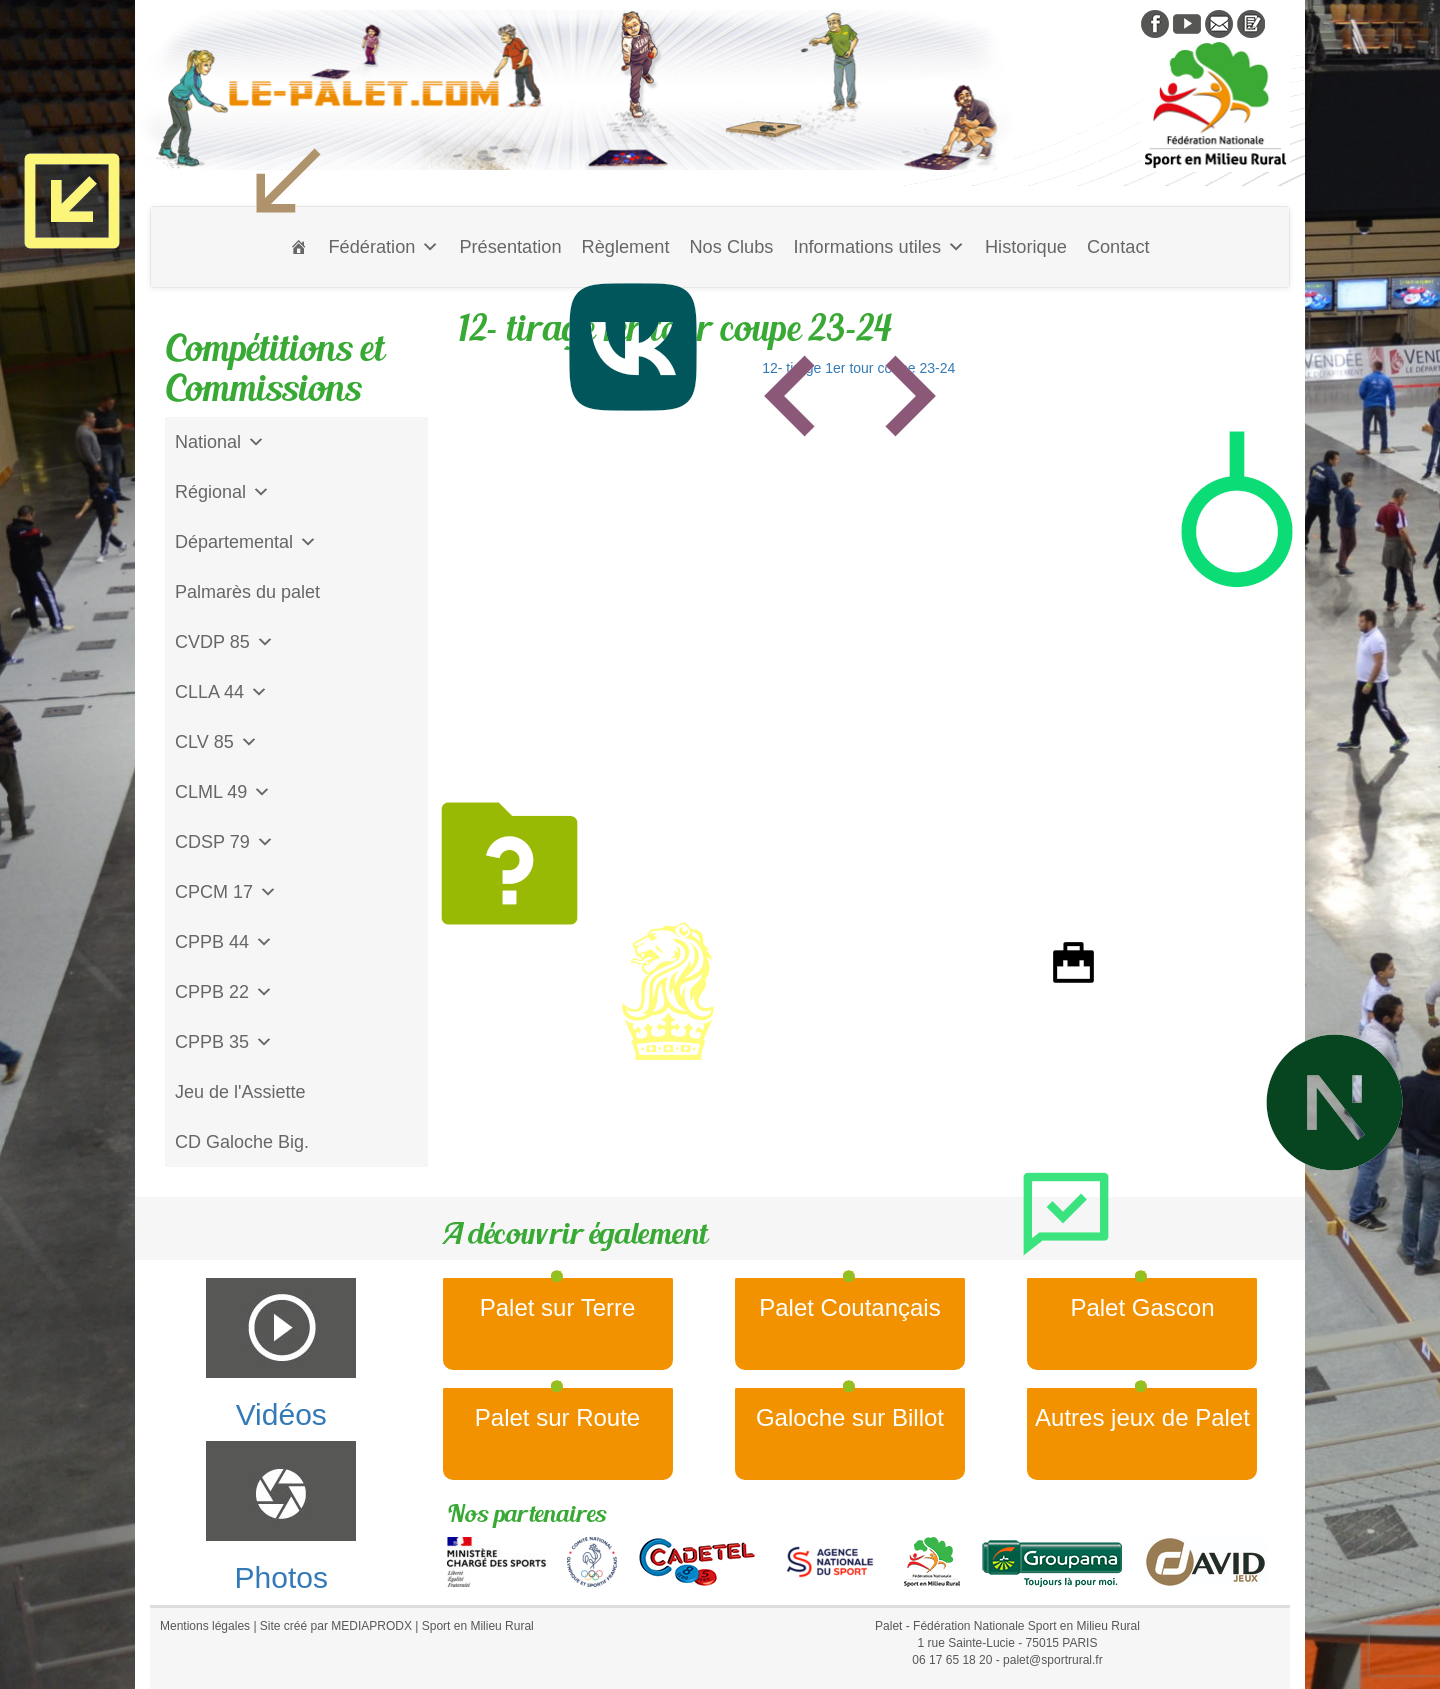  Describe the element at coordinates (1066, 1211) in the screenshot. I see `message sent successfully` at that location.